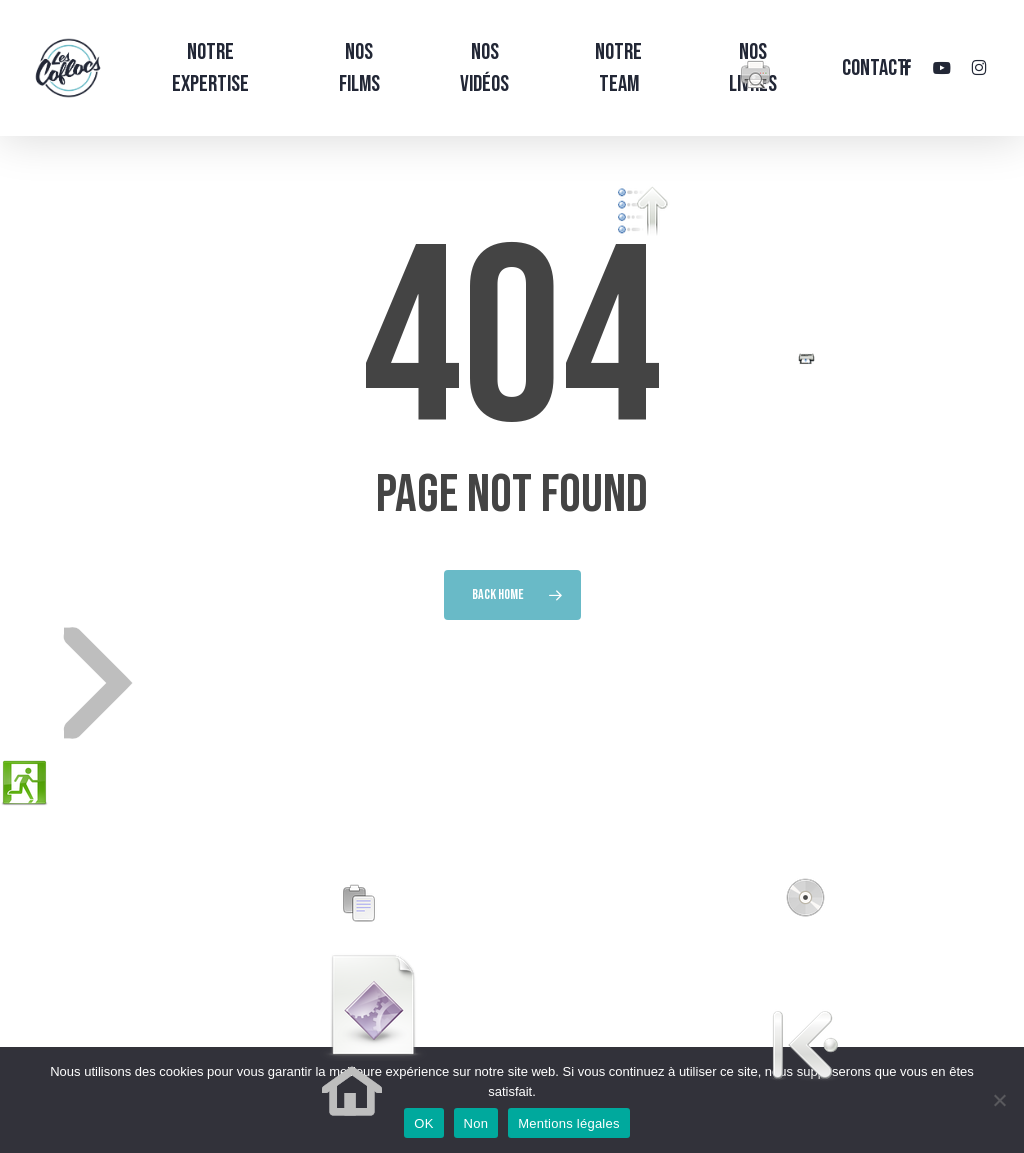  I want to click on indicates a document is currently printing, so click(806, 358).